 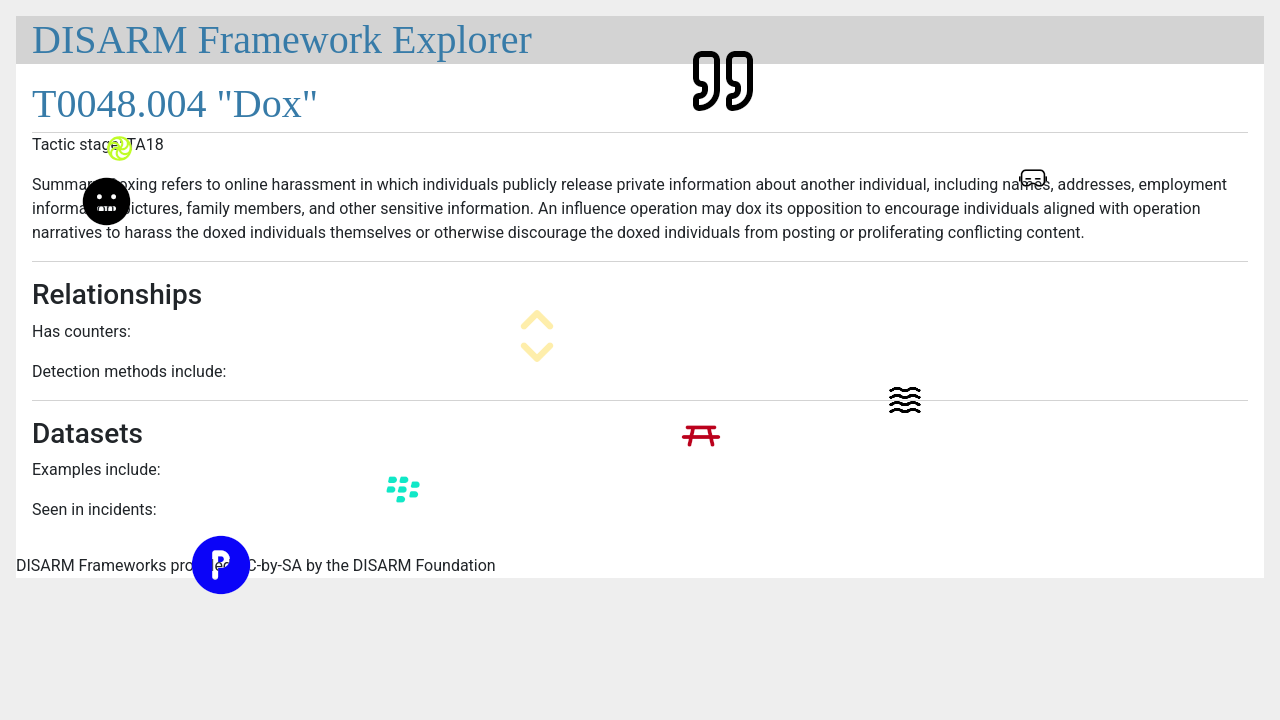 What do you see at coordinates (119, 148) in the screenshot?
I see `indicates content is loading` at bounding box center [119, 148].